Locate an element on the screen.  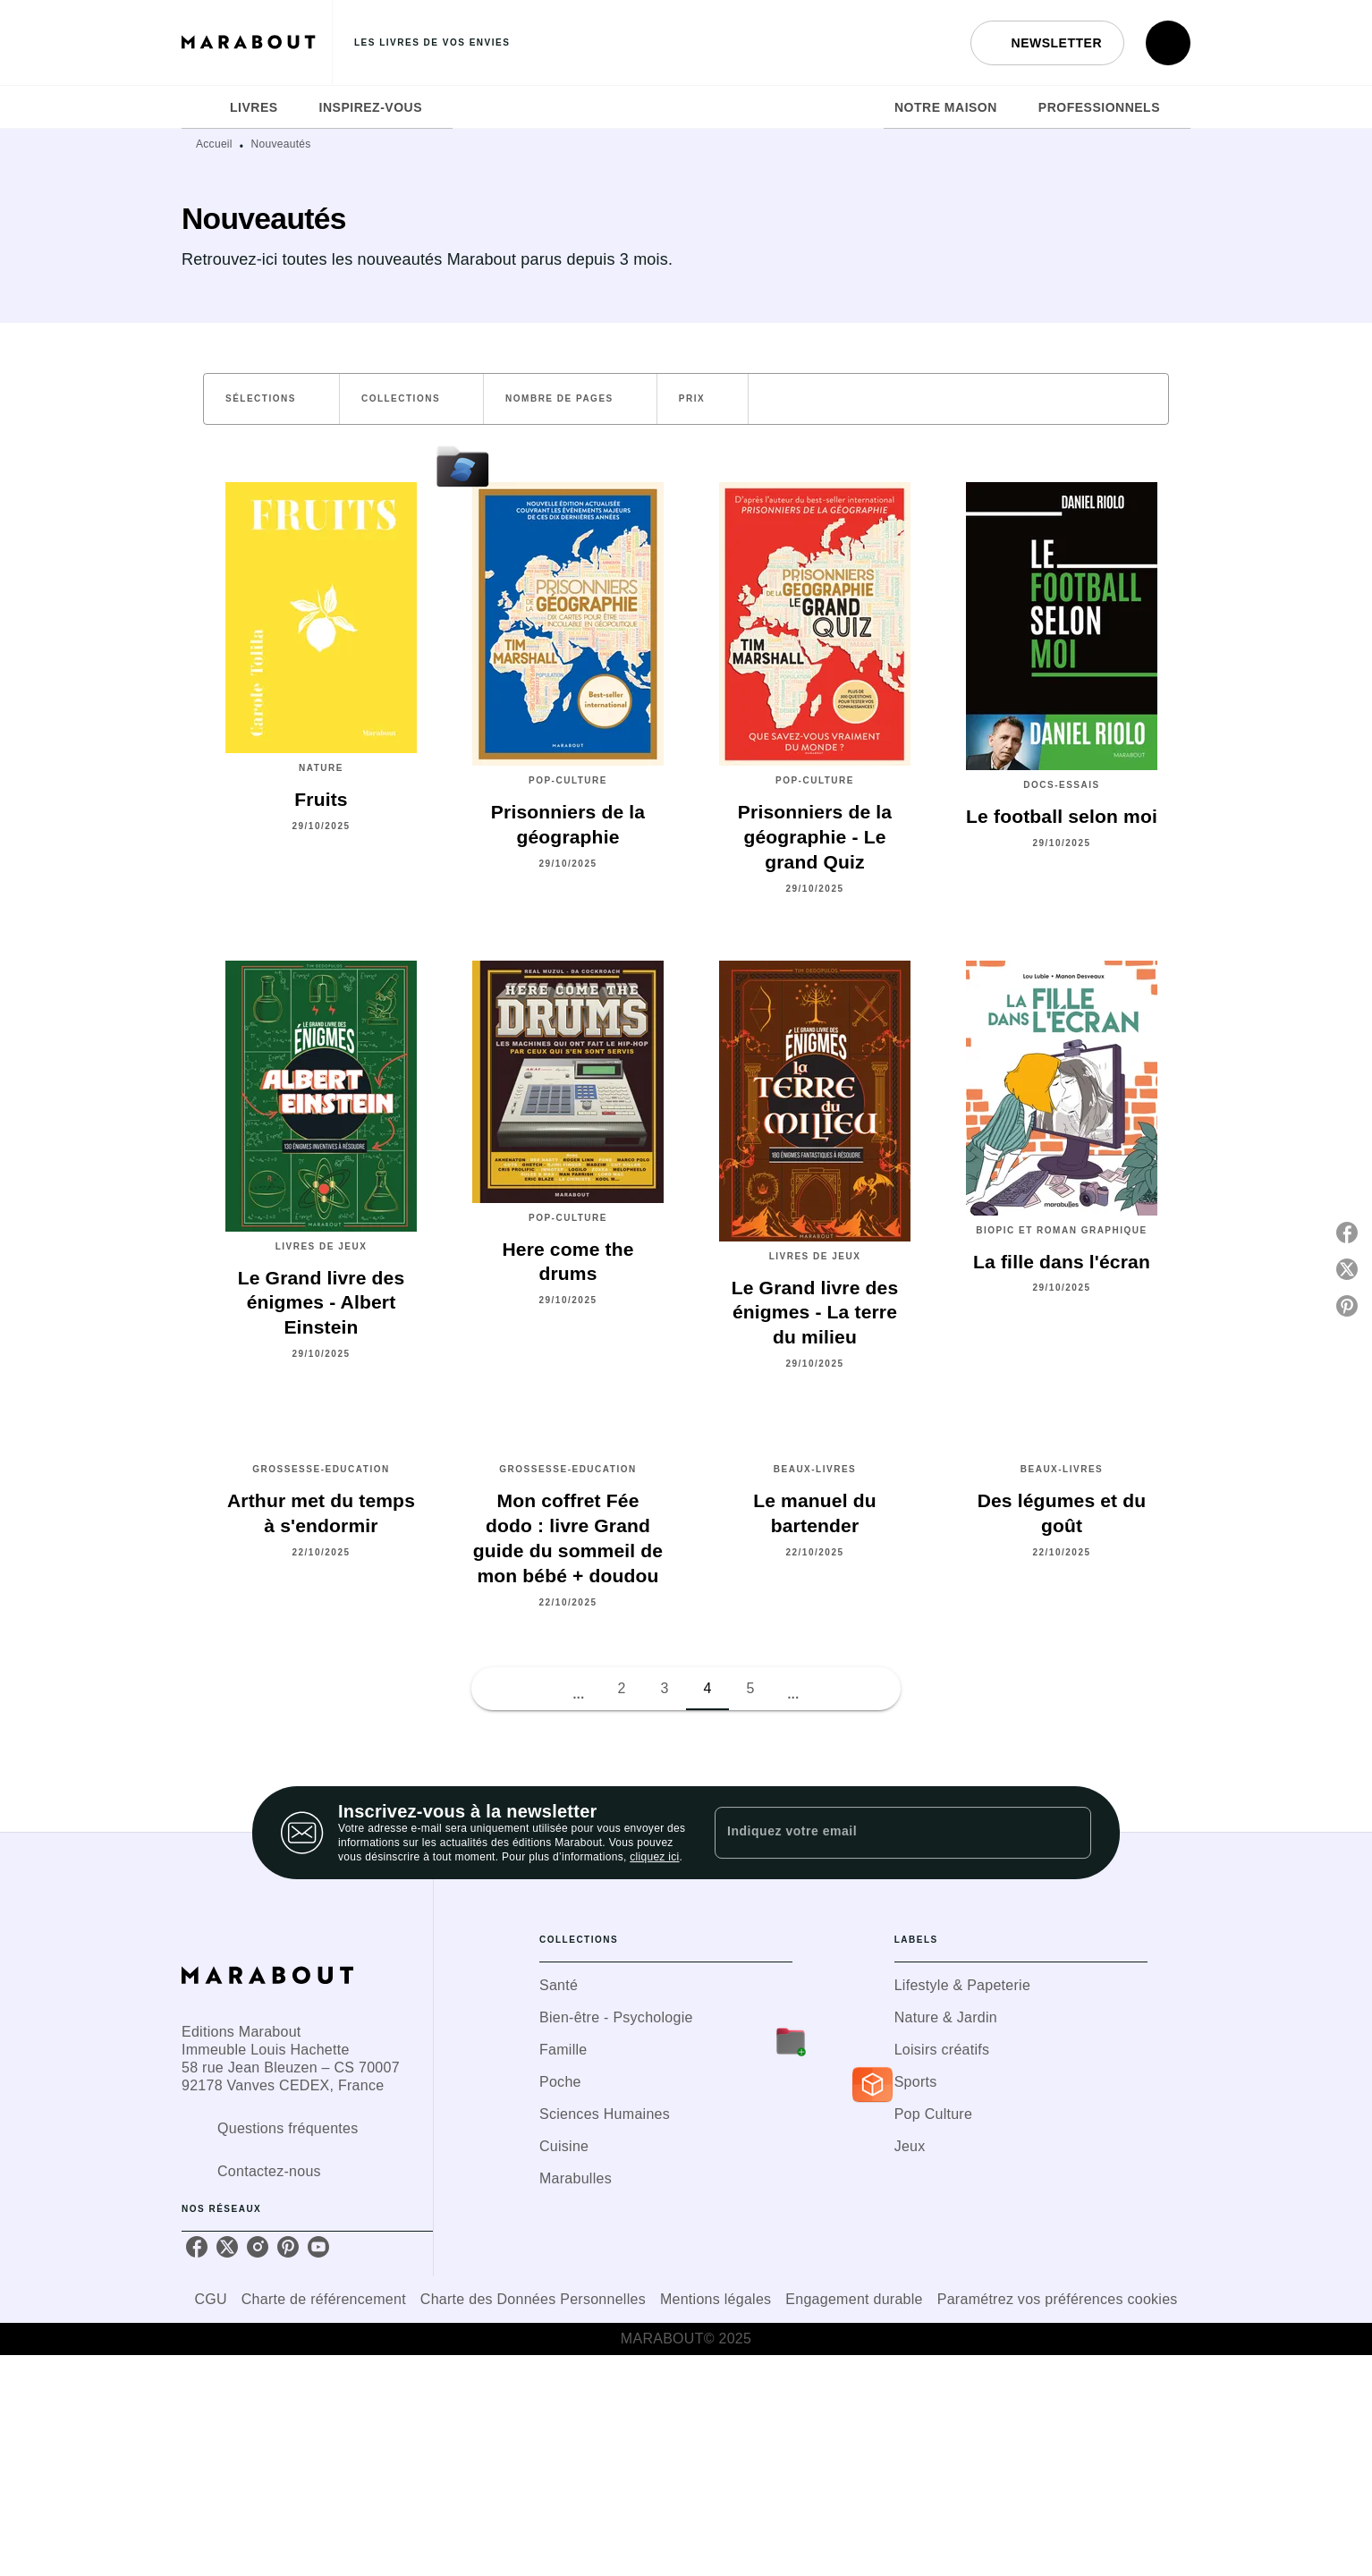
create a new folder is located at coordinates (791, 2041).